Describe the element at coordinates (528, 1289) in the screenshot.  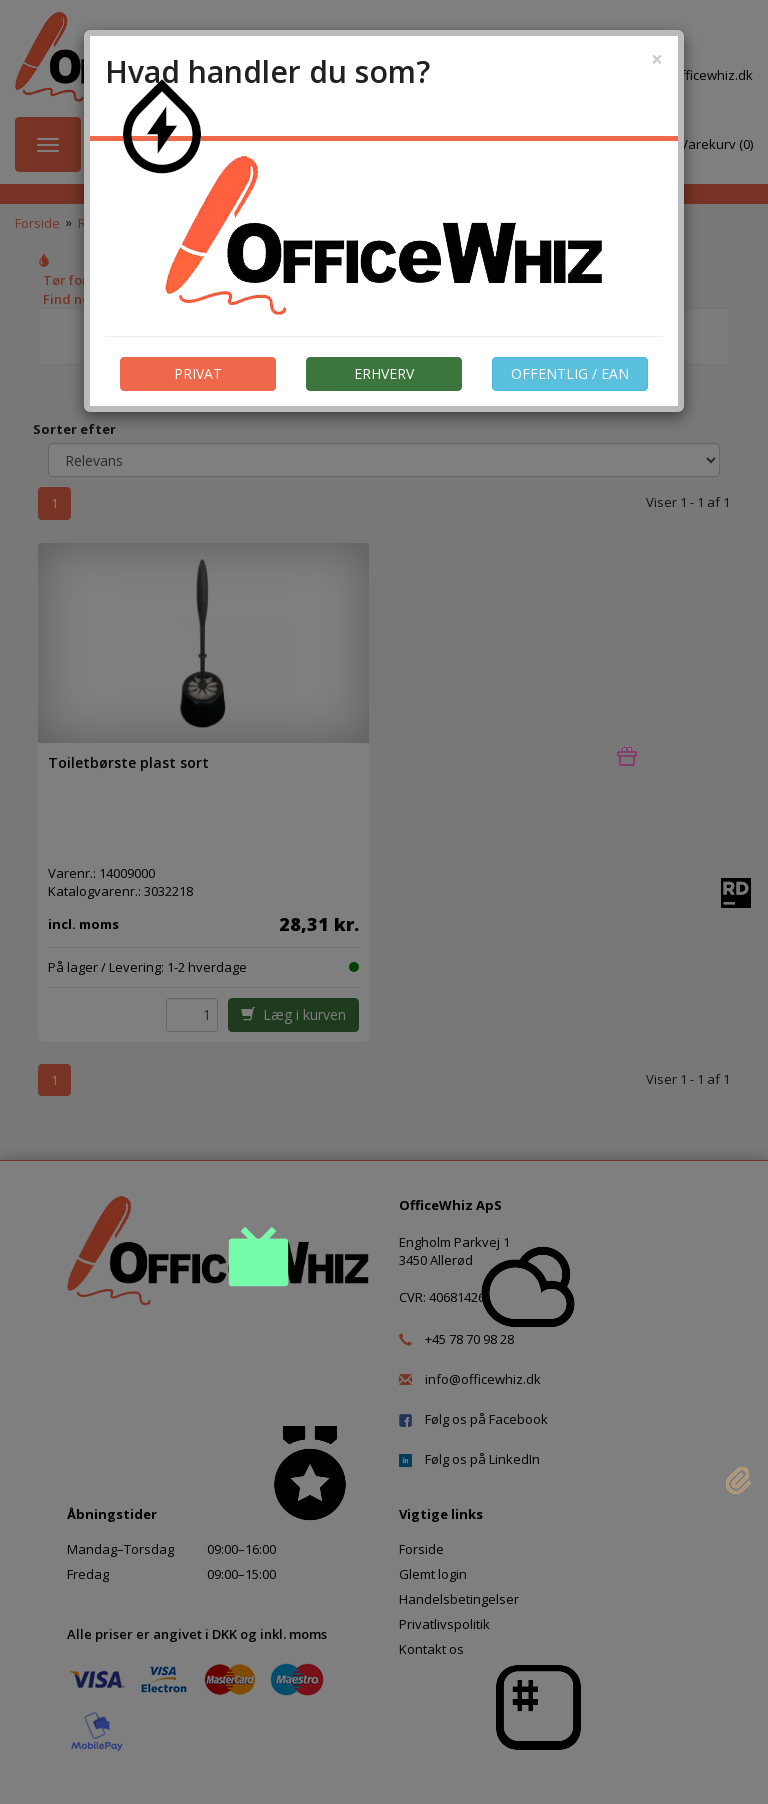
I see `indicates partly cloudy weather conditions` at that location.